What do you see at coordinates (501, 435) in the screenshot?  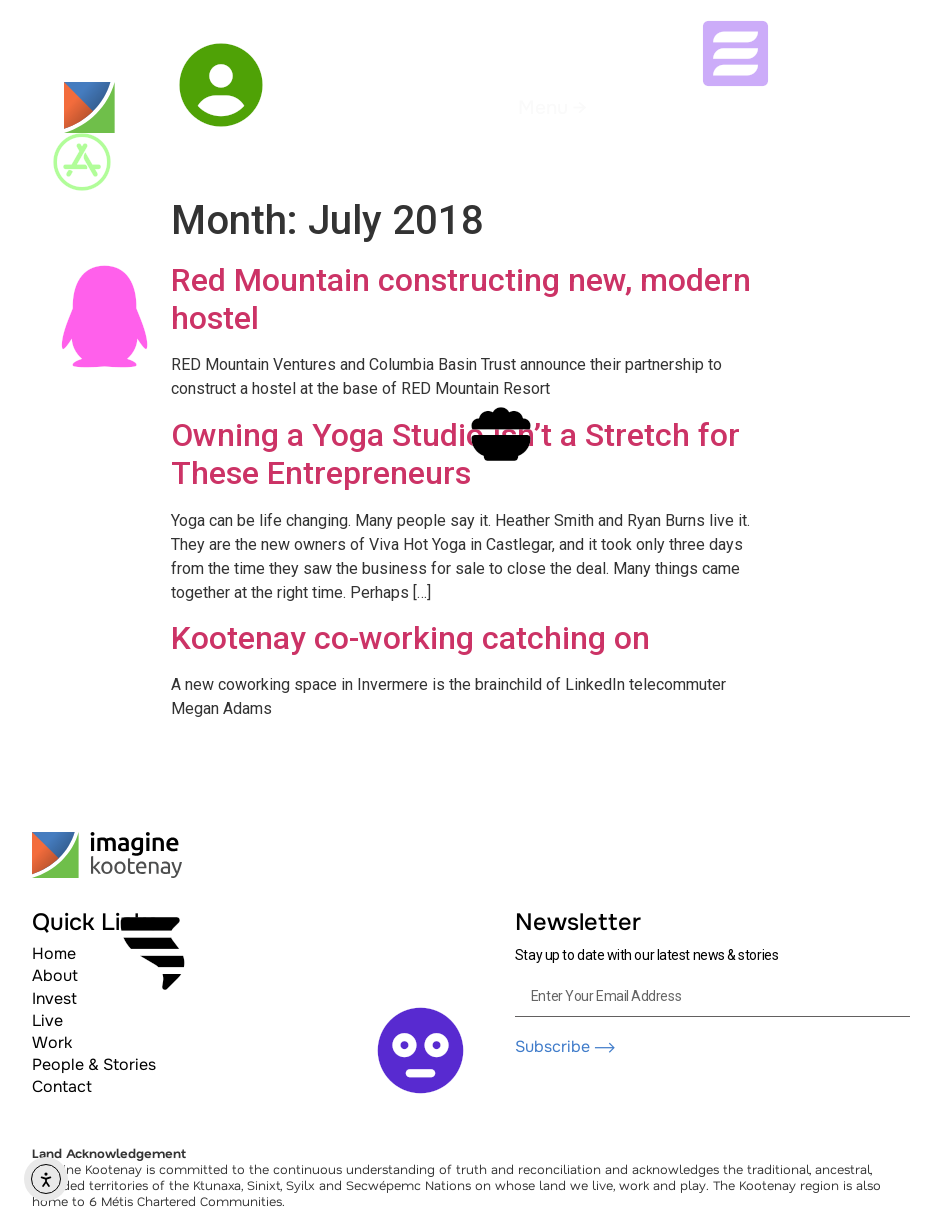 I see `view food or meal options` at bounding box center [501, 435].